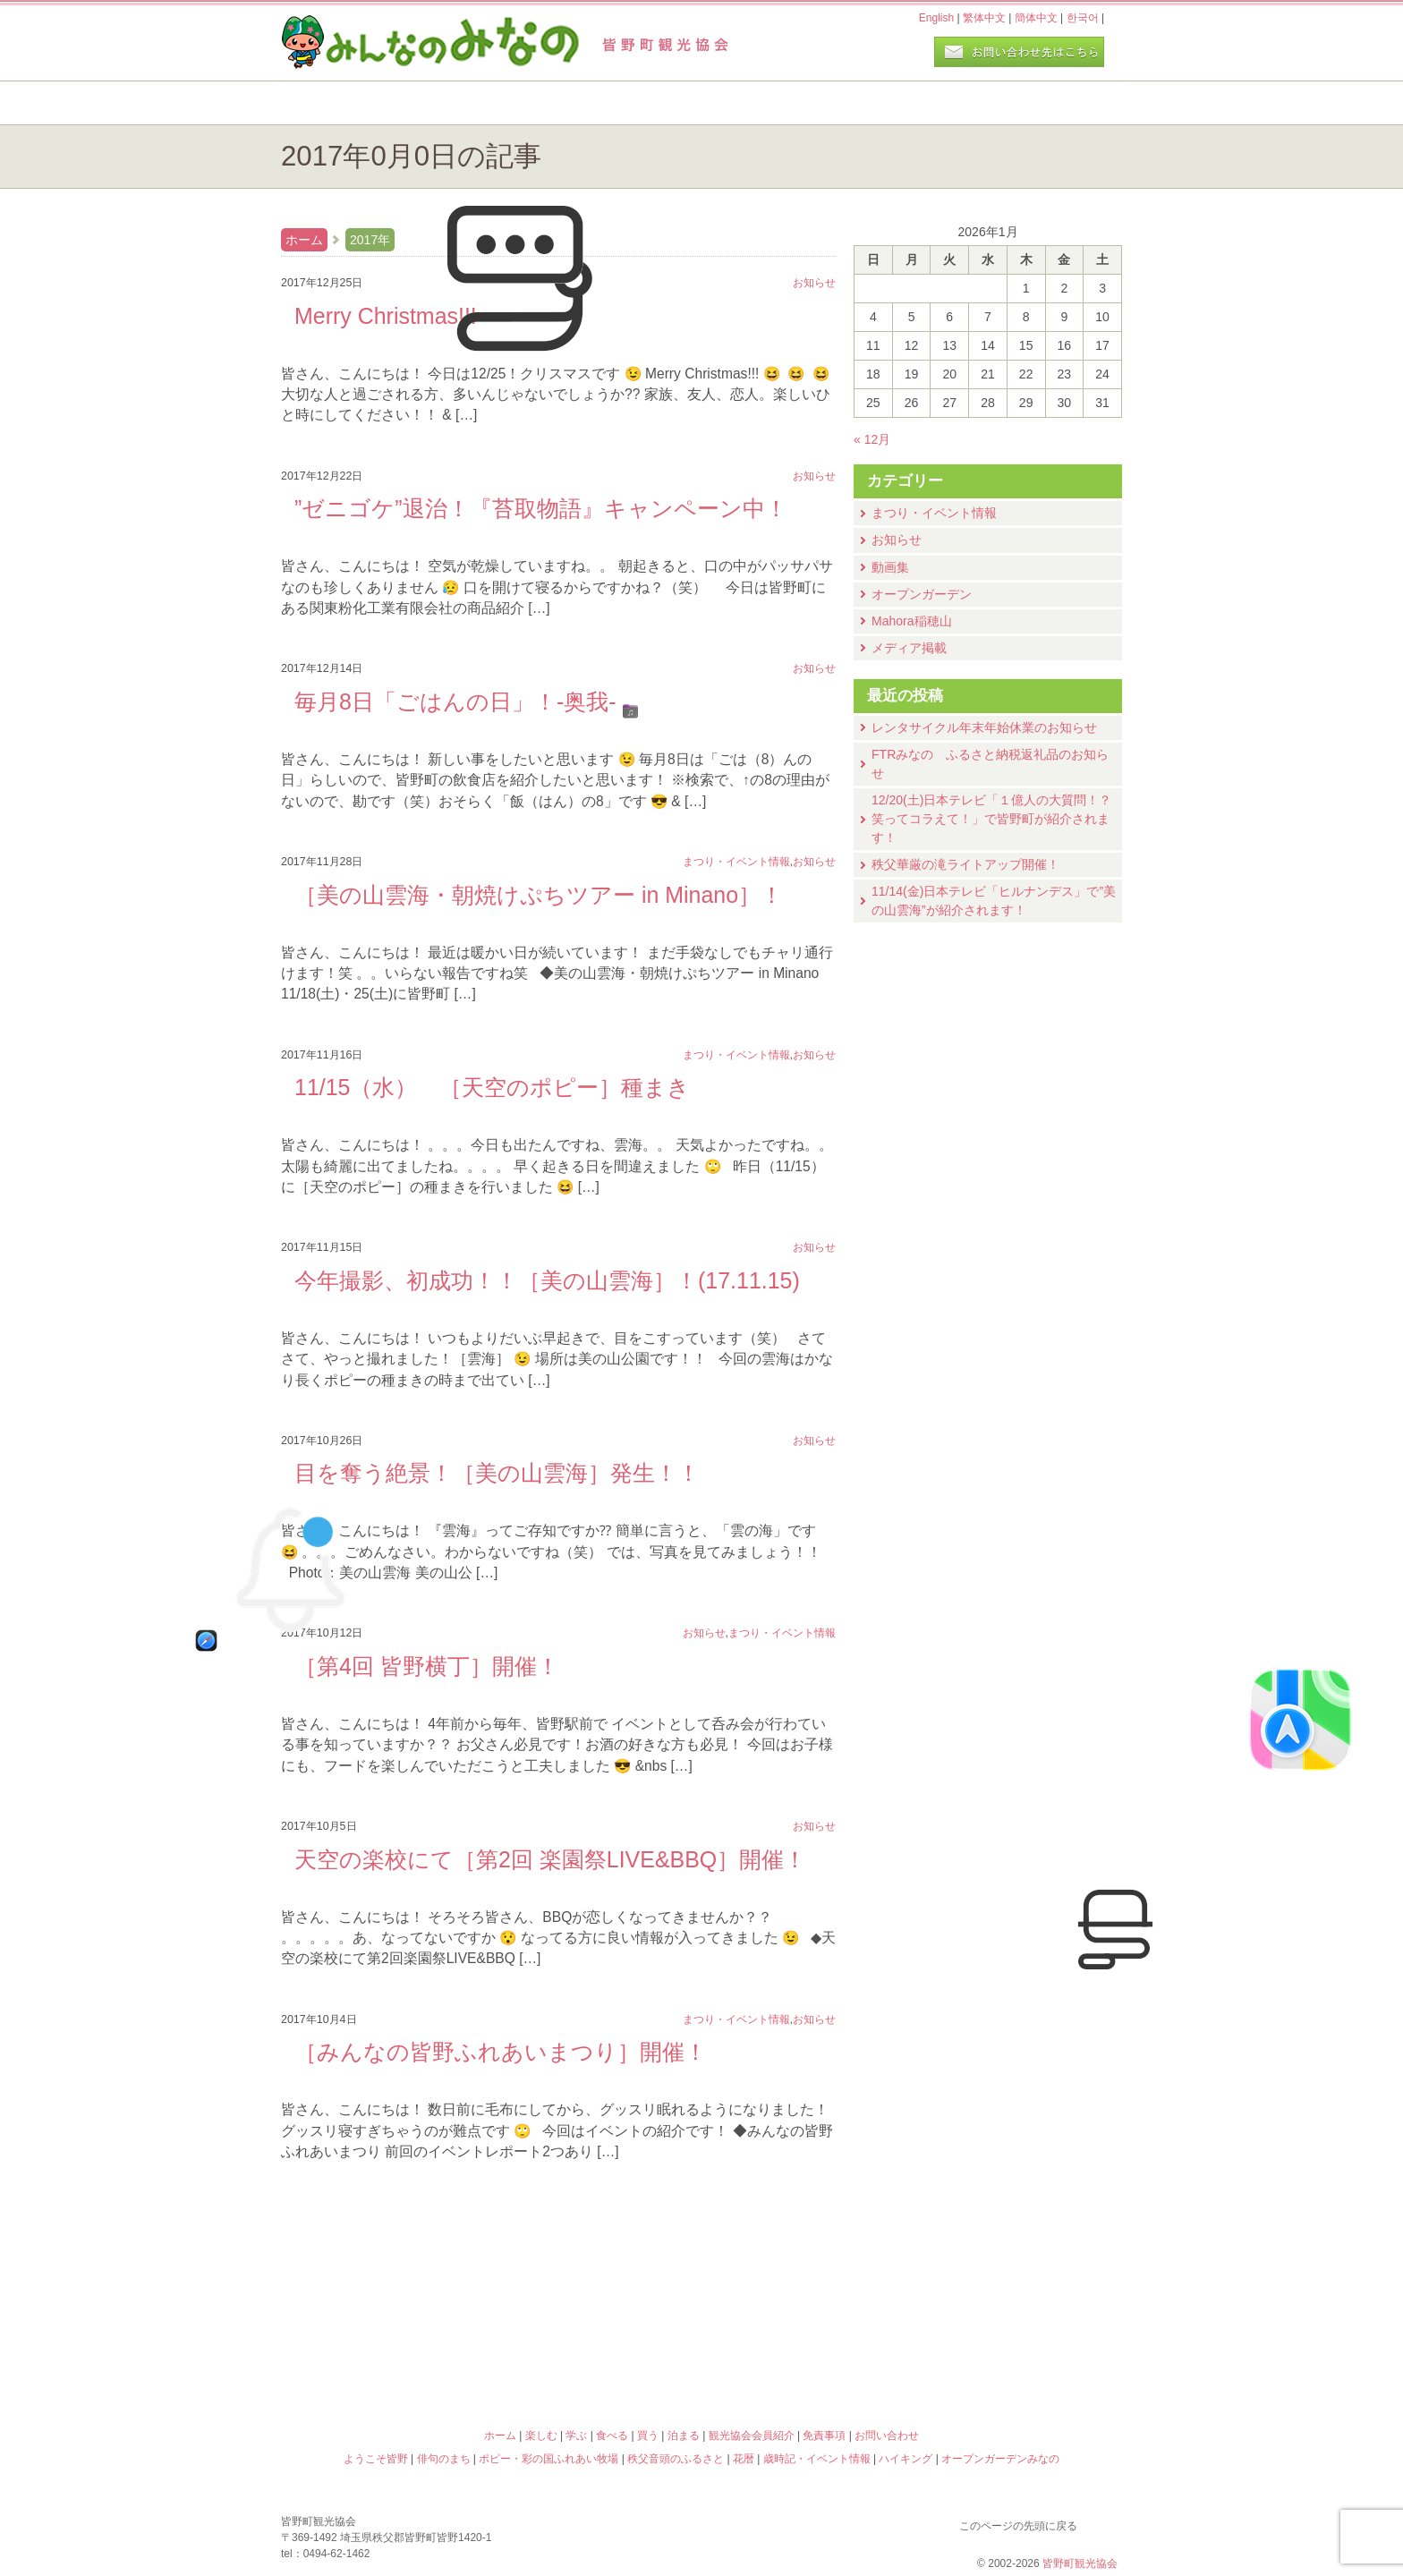  Describe the element at coordinates (524, 283) in the screenshot. I see `generate a one-time password code` at that location.